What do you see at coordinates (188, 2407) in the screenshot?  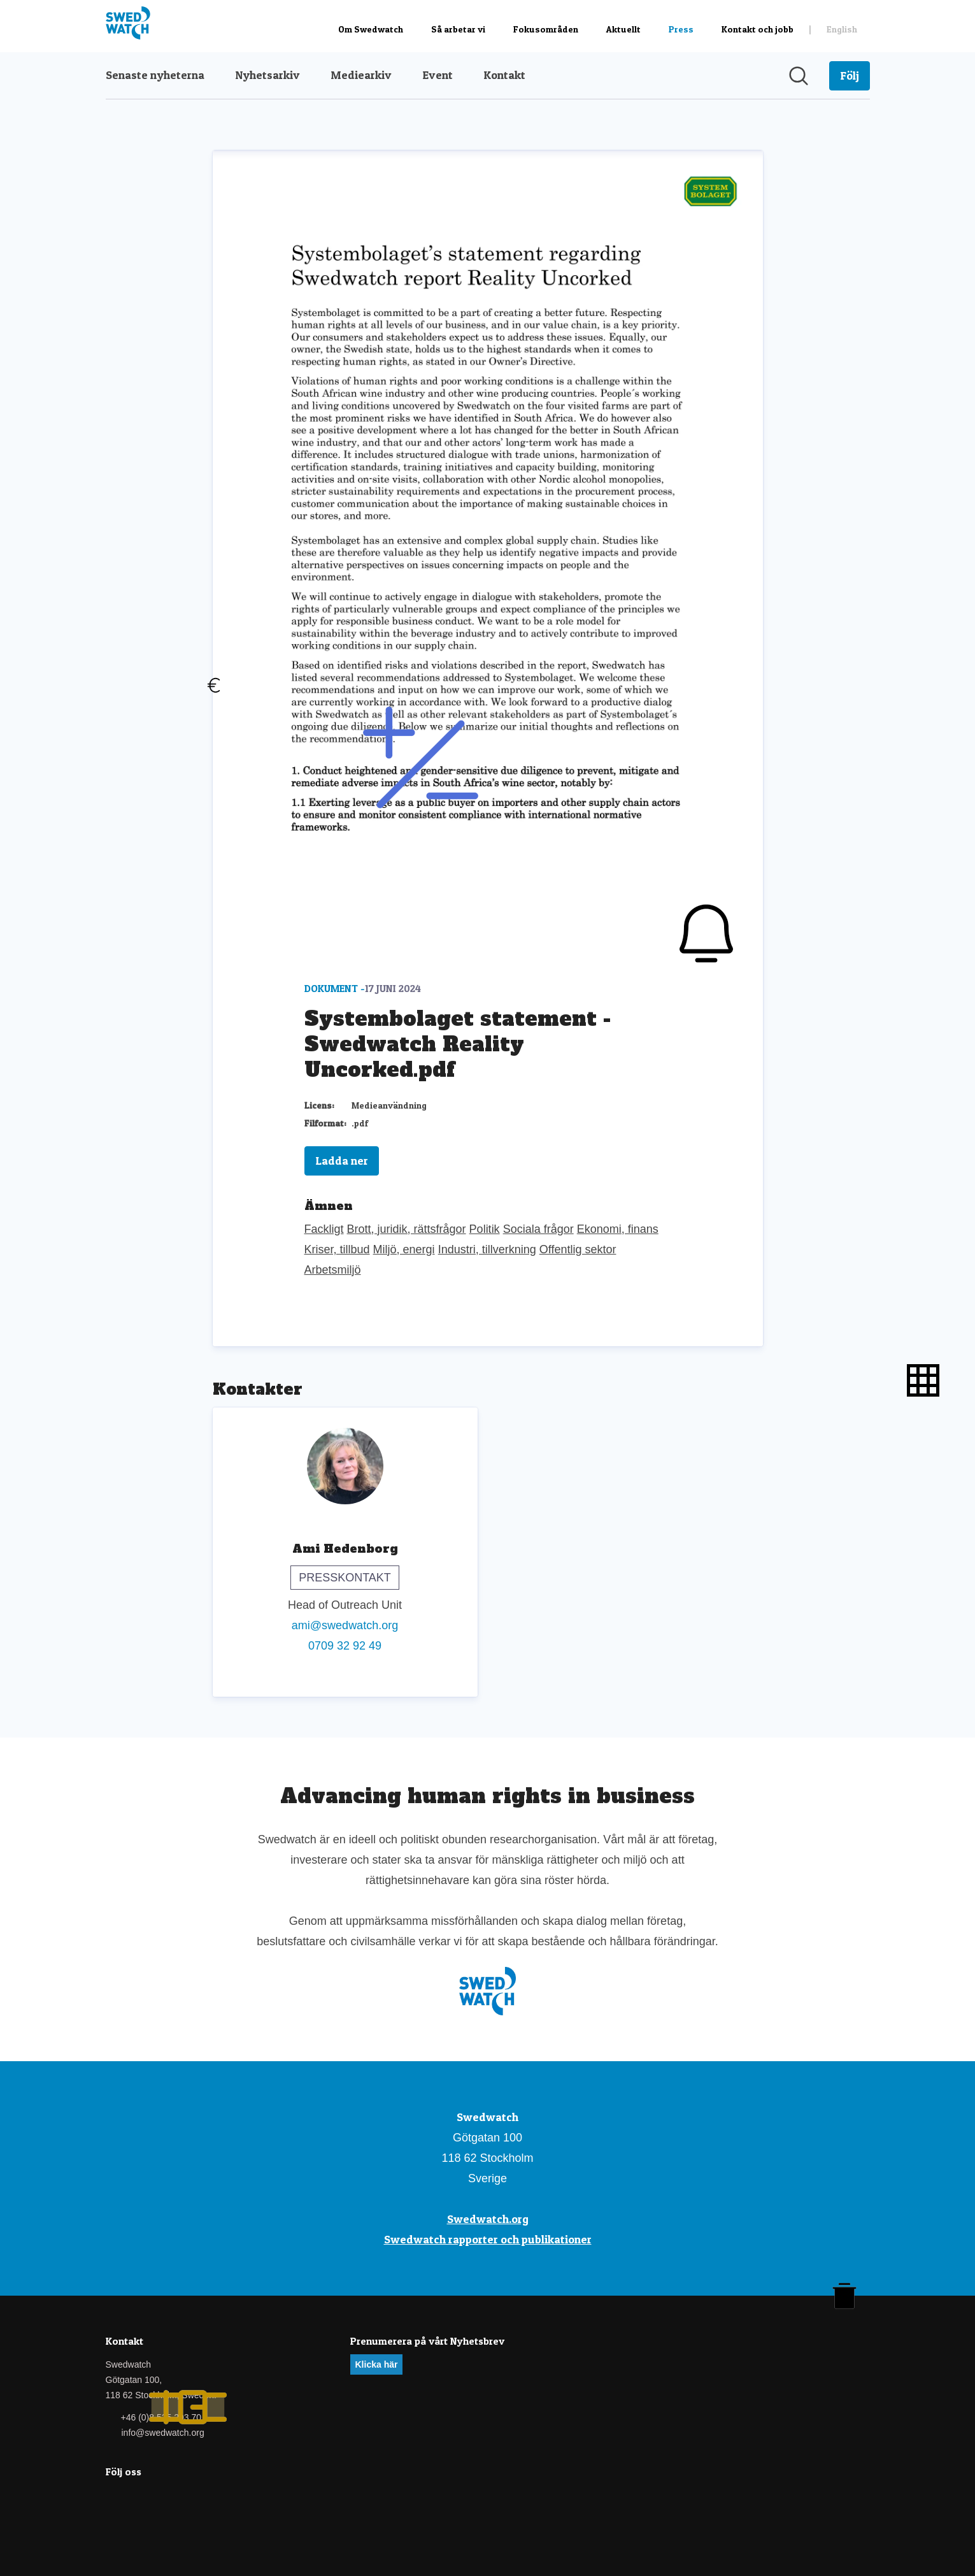 I see `access clothing or accessory settings` at bounding box center [188, 2407].